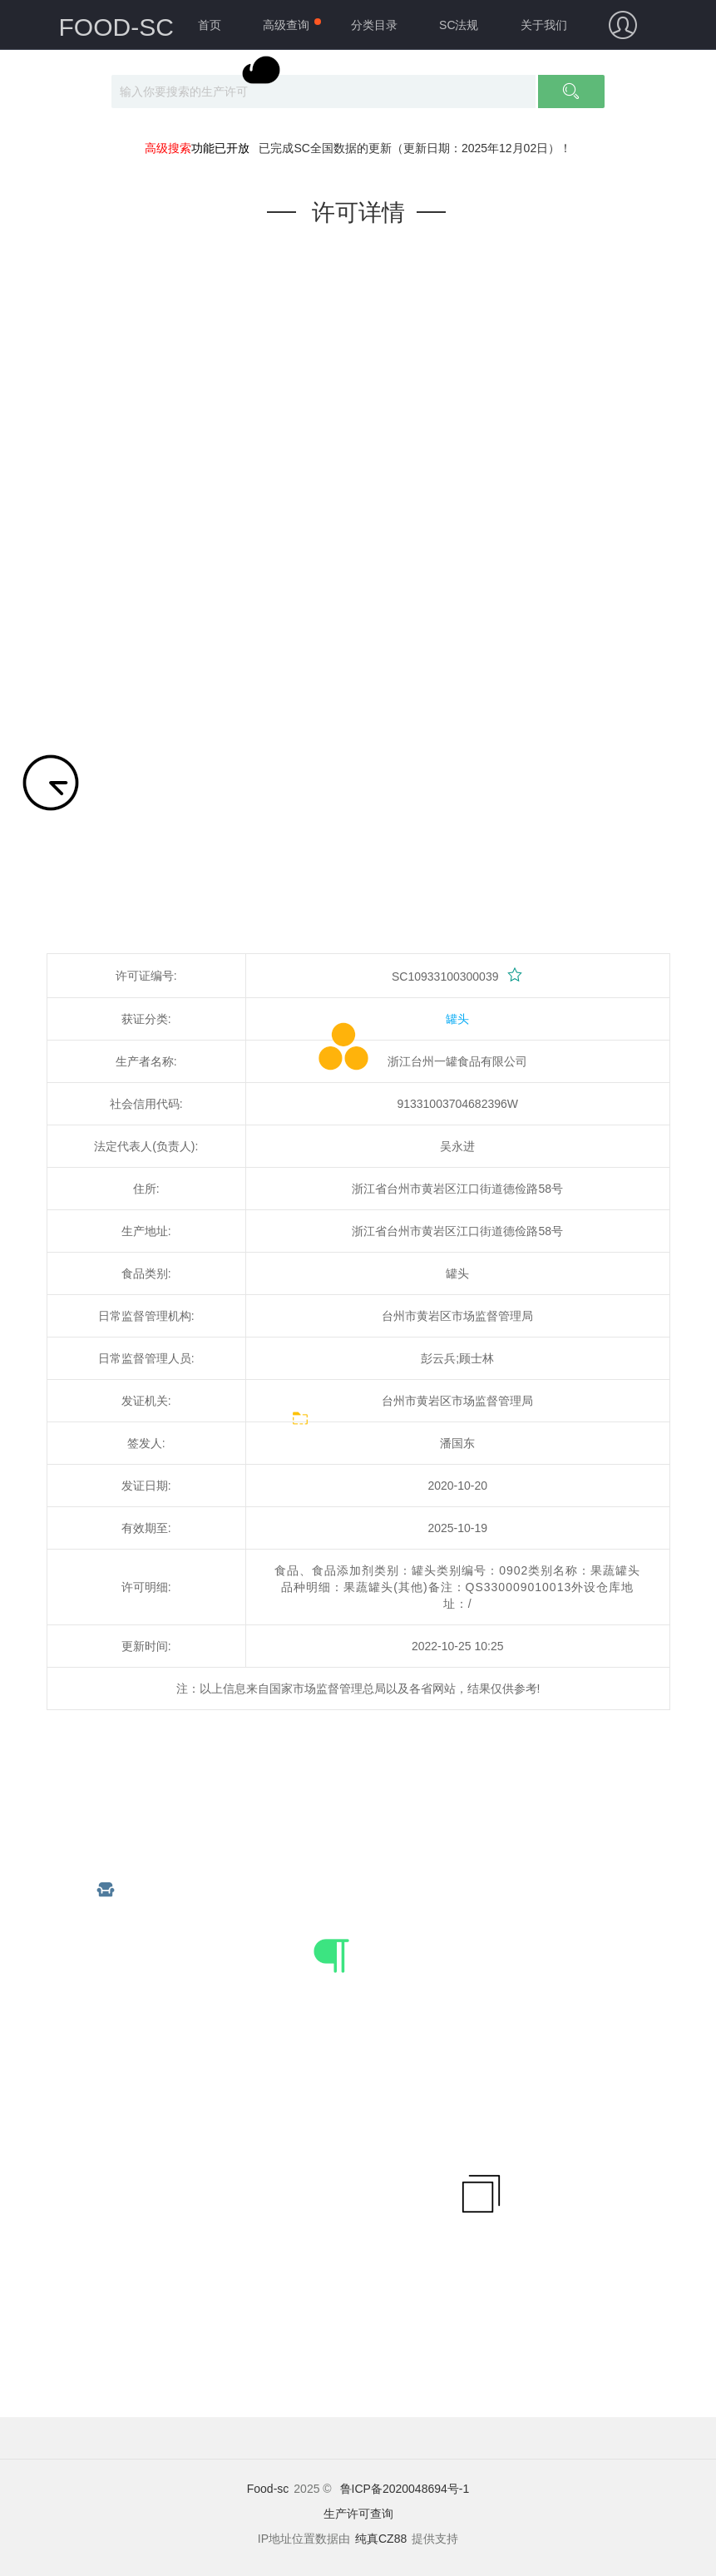 This screenshot has height=2576, width=716. Describe the element at coordinates (332, 1955) in the screenshot. I see `toggle paragraph formatting` at that location.